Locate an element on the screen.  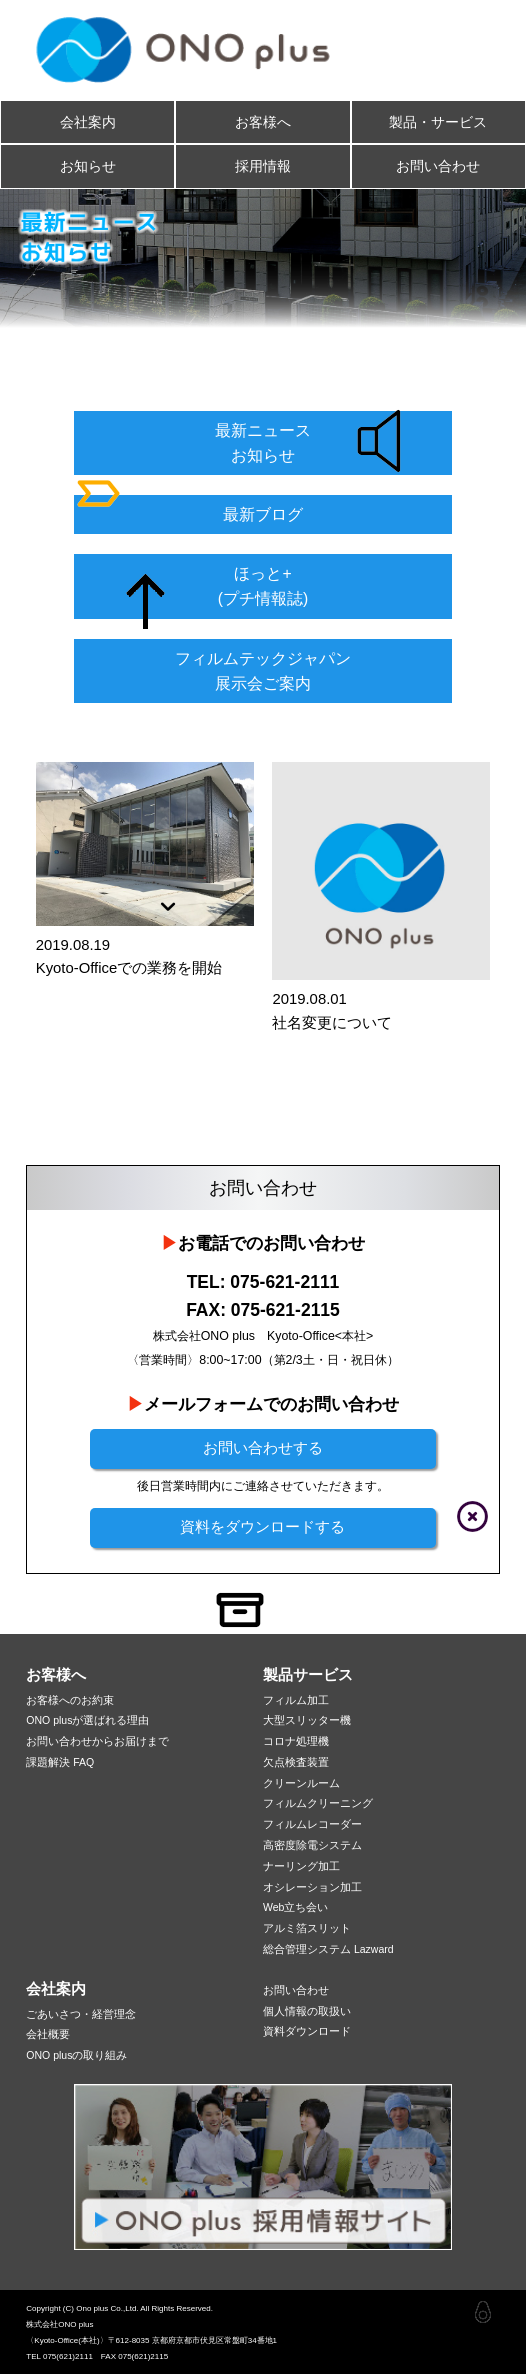
indicates north direction on a map or compass is located at coordinates (145, 601).